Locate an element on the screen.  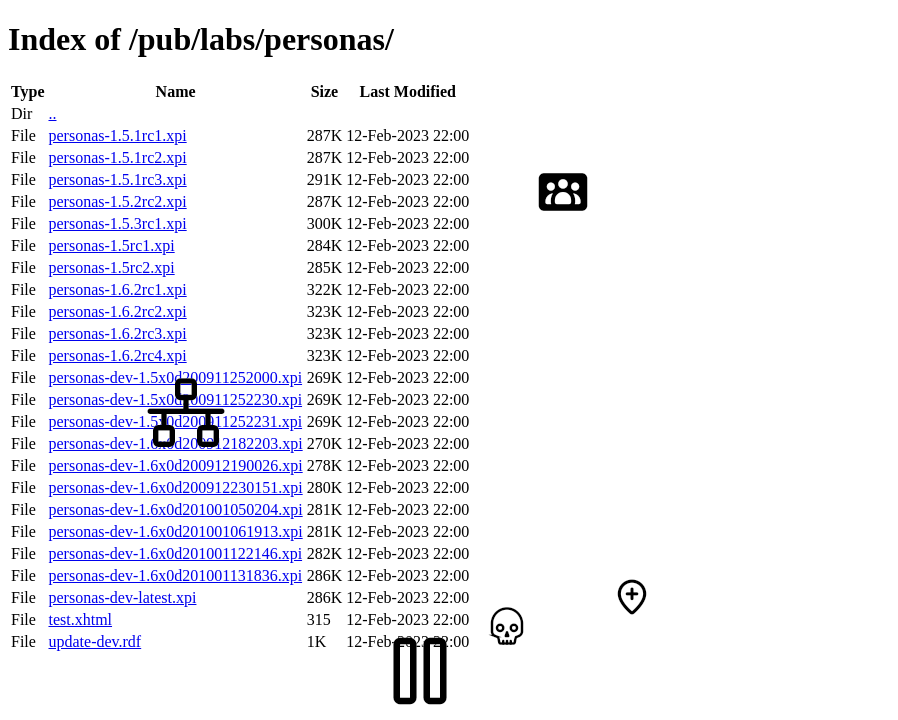
indicates dangerous or harmful content is located at coordinates (507, 626).